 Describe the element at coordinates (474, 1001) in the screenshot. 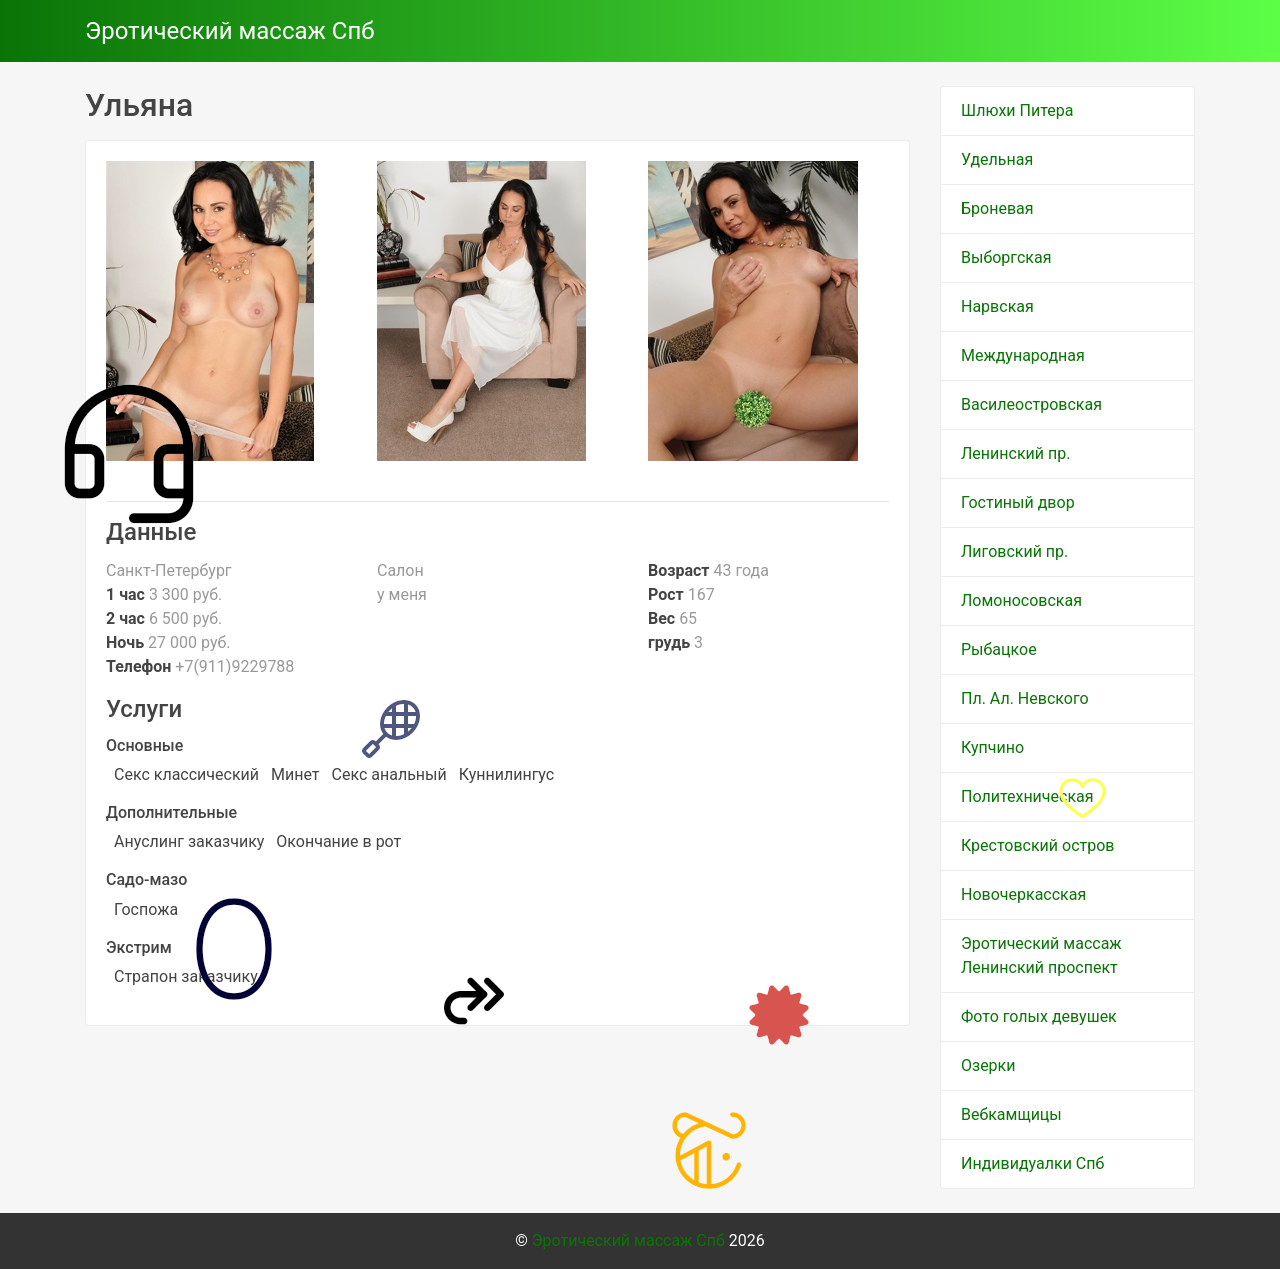

I see `forward or share to multiple recipients` at that location.